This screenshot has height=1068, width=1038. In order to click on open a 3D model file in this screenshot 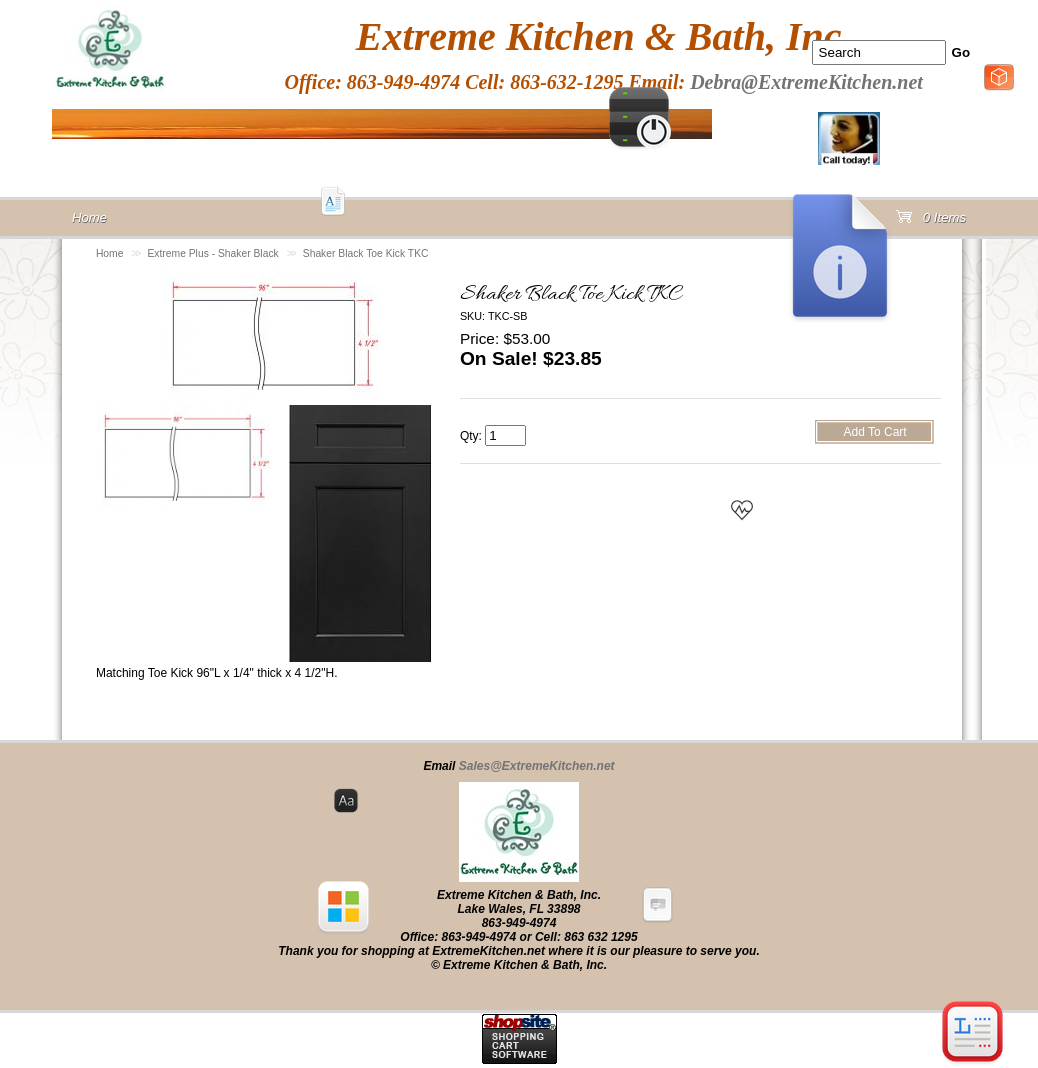, I will do `click(999, 76)`.